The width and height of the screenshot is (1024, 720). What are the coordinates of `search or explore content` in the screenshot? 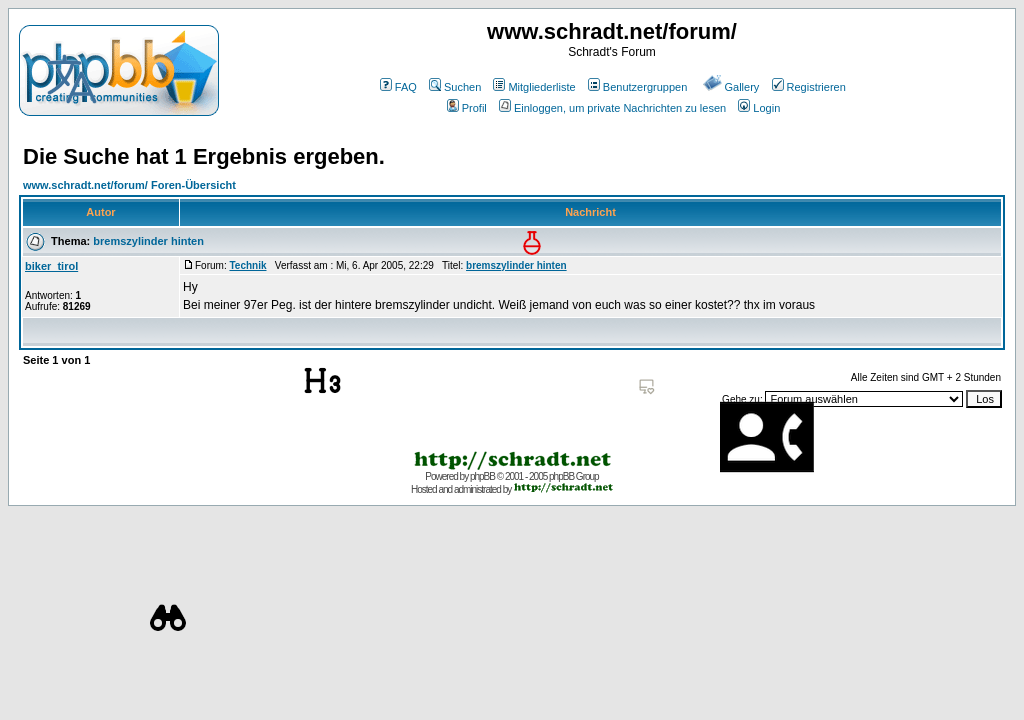 It's located at (168, 615).